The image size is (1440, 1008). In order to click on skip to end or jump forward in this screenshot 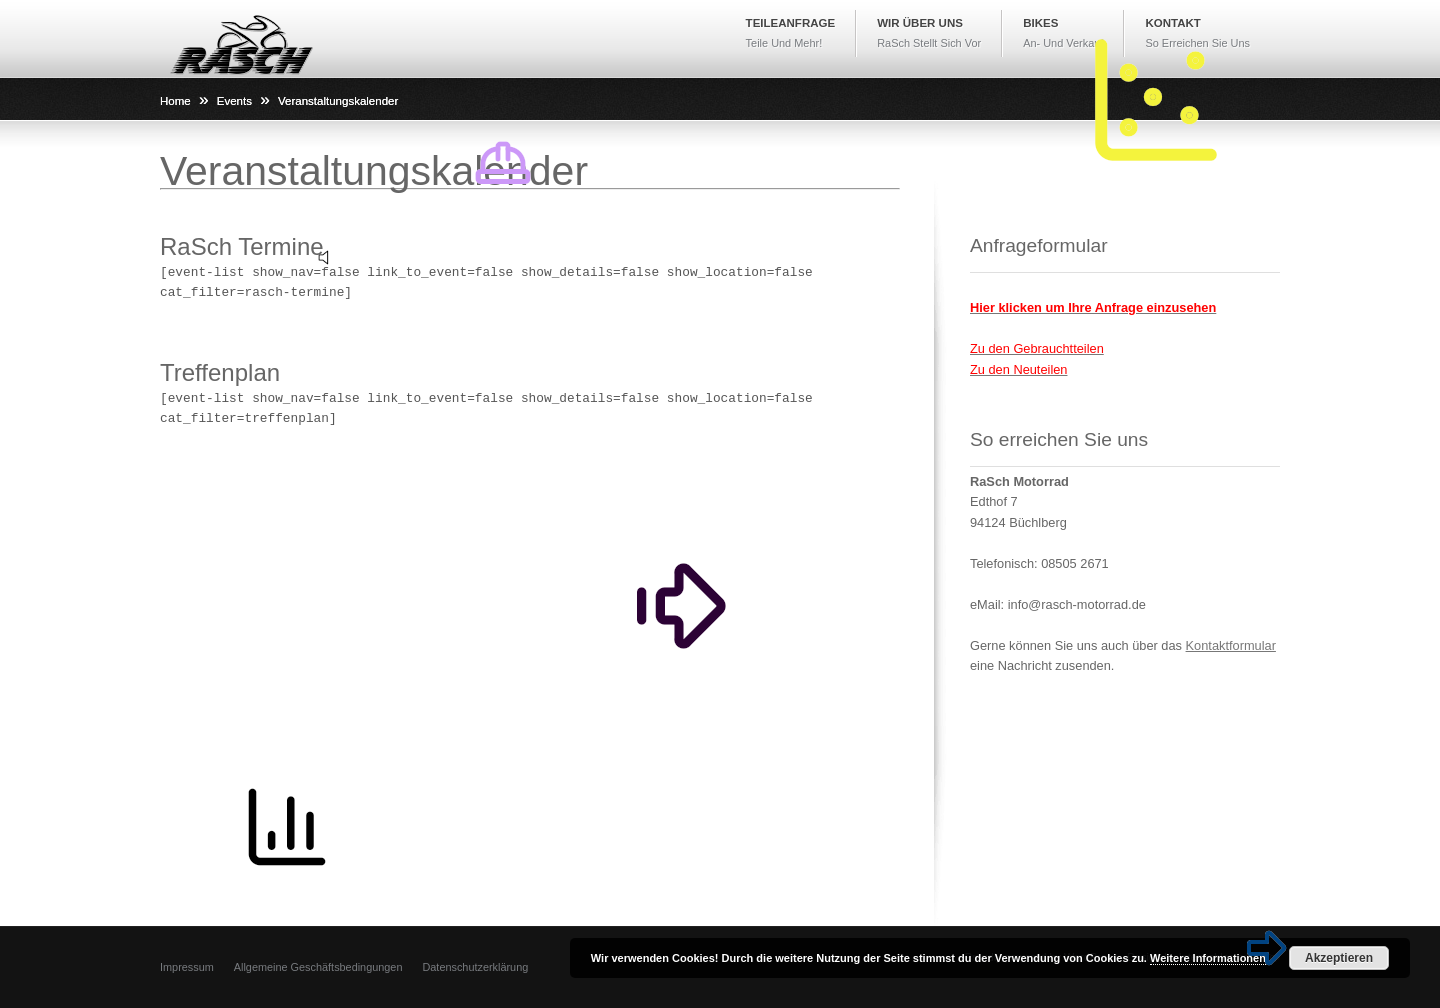, I will do `click(679, 606)`.